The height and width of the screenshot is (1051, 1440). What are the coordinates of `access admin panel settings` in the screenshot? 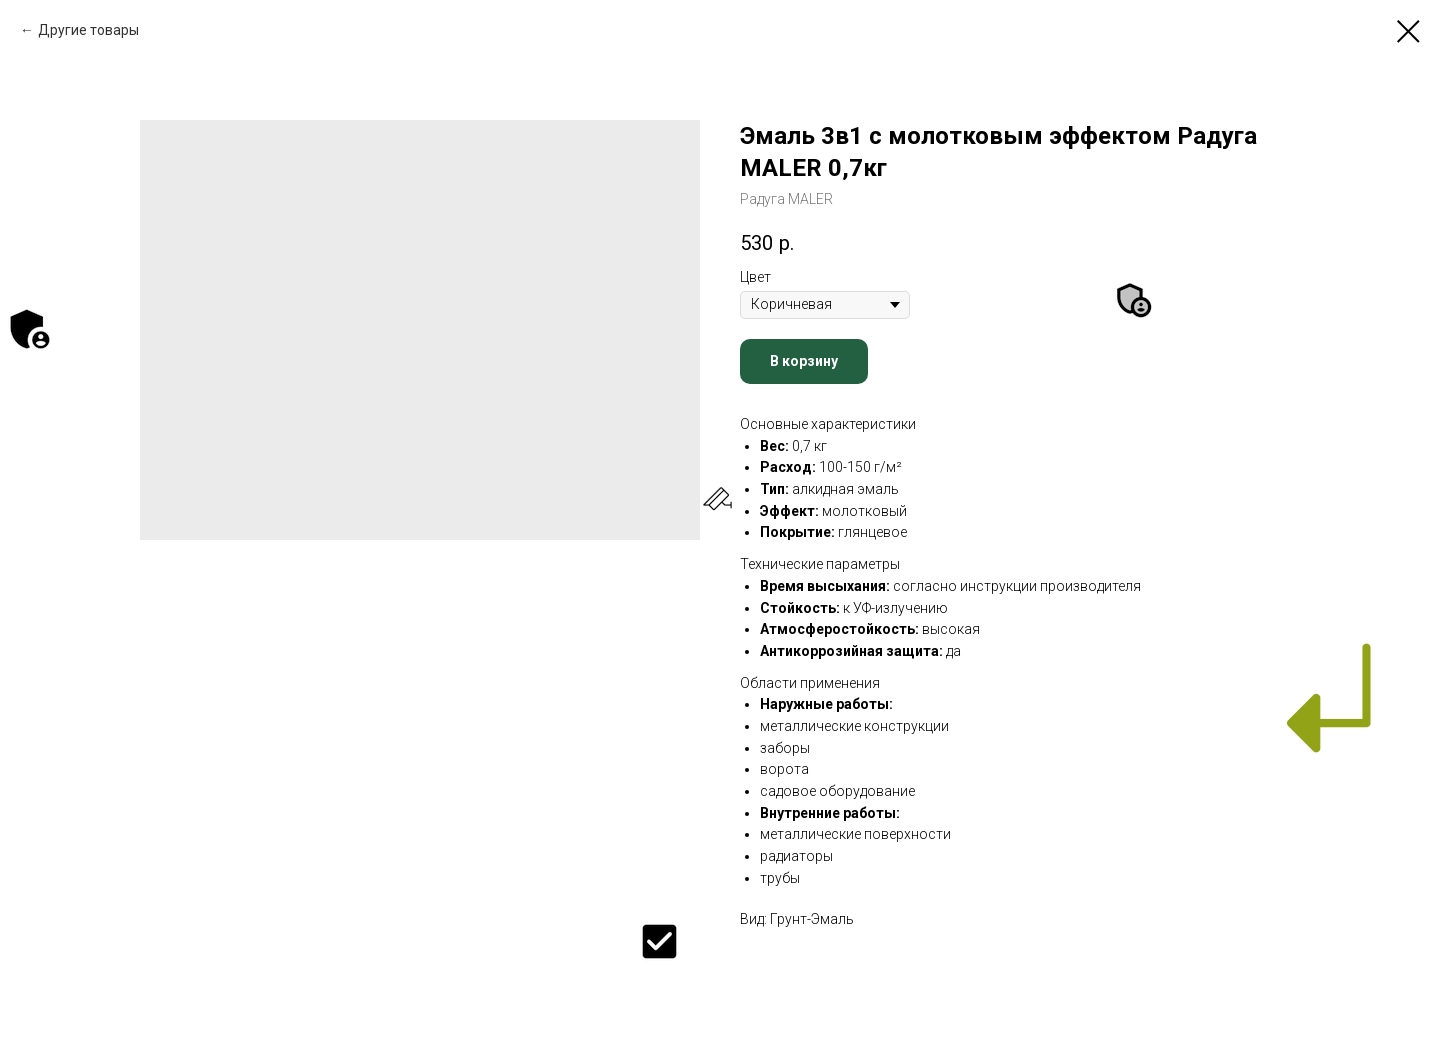 It's located at (1132, 298).